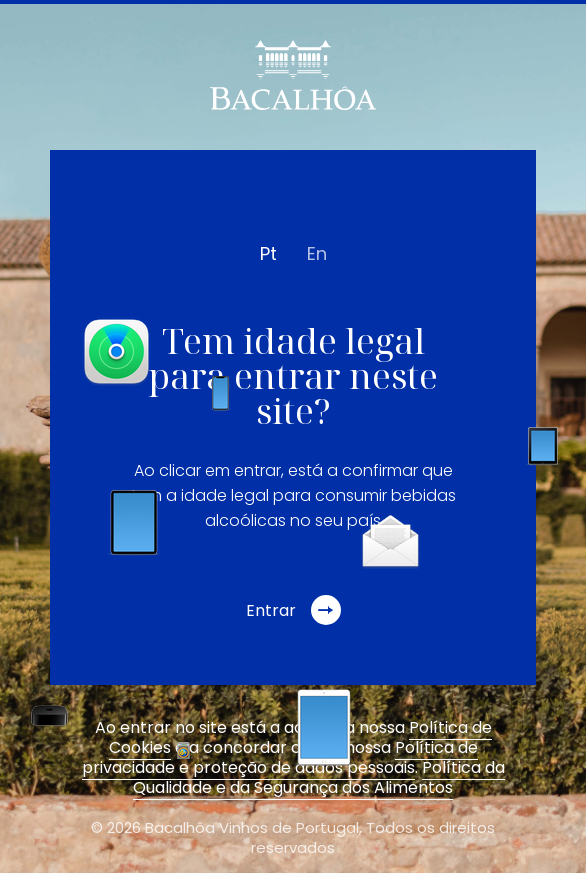  Describe the element at coordinates (49, 710) in the screenshot. I see `apple tv 4k (3rd generation) device` at that location.